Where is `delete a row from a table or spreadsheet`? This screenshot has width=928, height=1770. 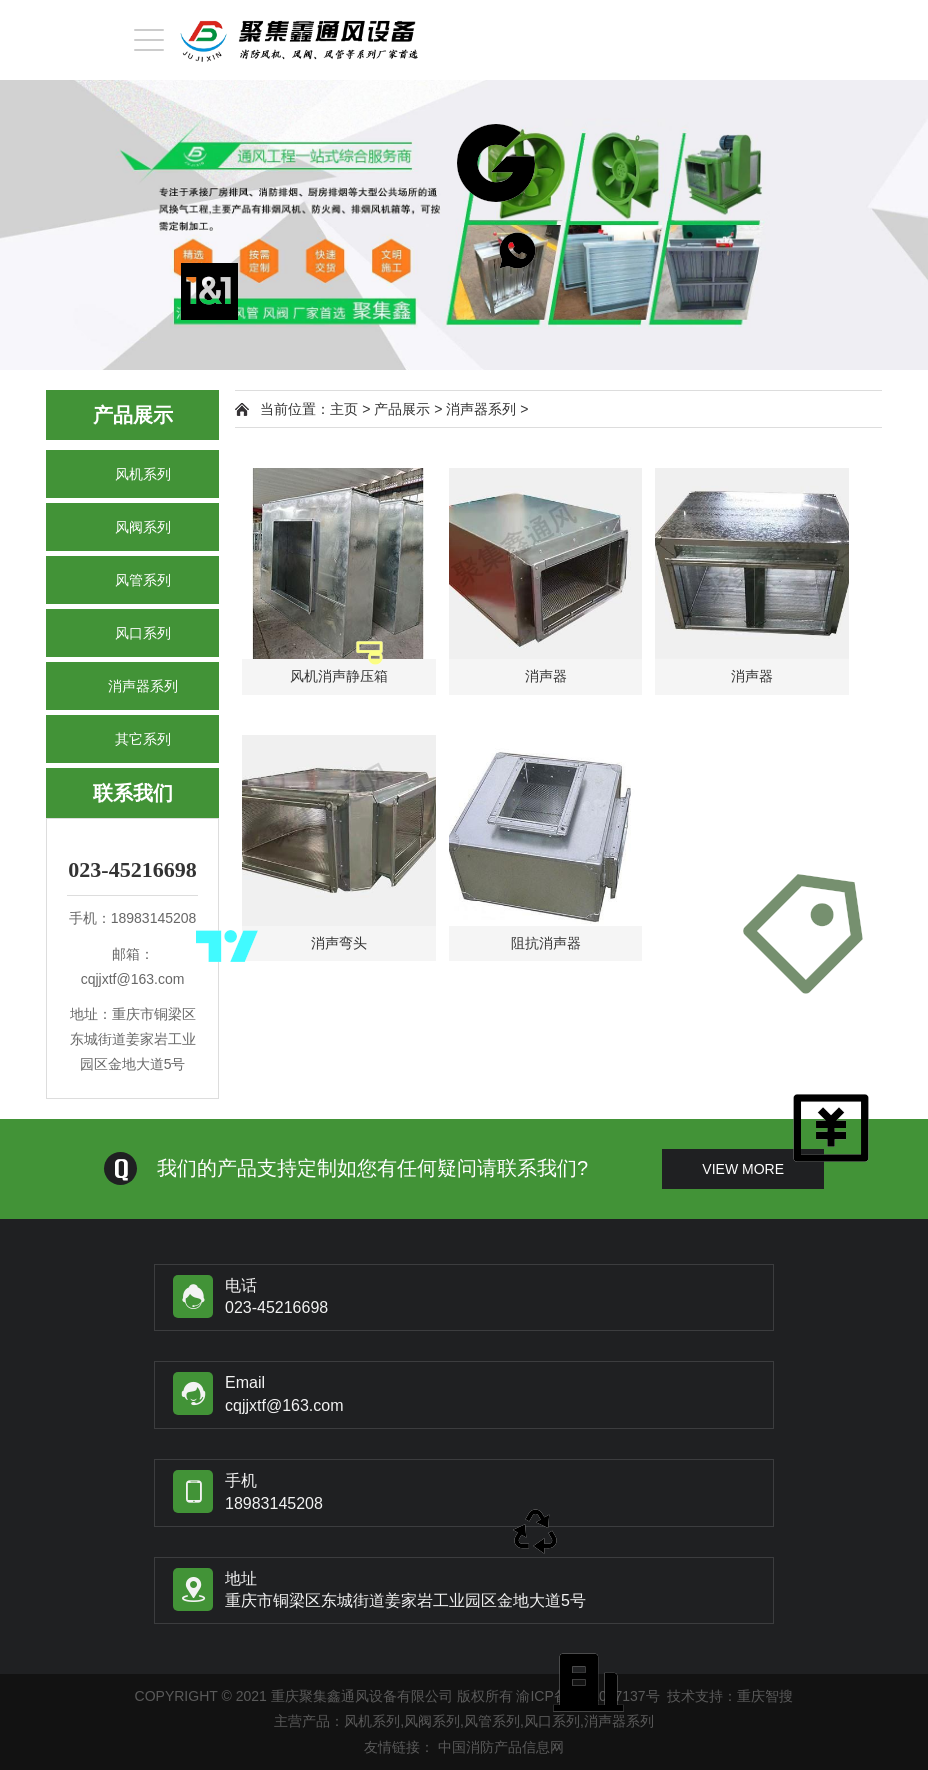 delete a row from a table or spreadsheet is located at coordinates (369, 651).